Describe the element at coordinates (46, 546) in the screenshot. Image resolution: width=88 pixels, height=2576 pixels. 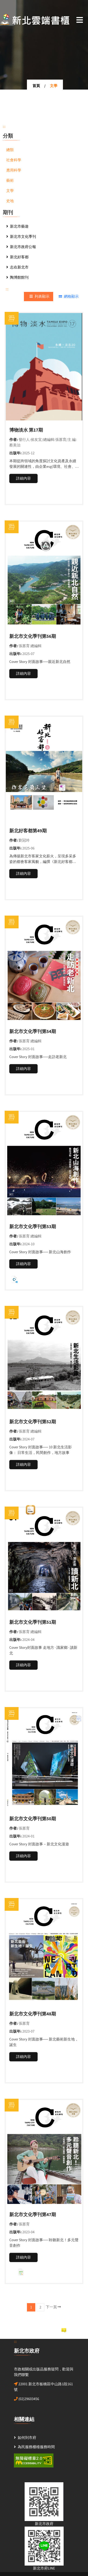
I see `open the software updater application` at that location.